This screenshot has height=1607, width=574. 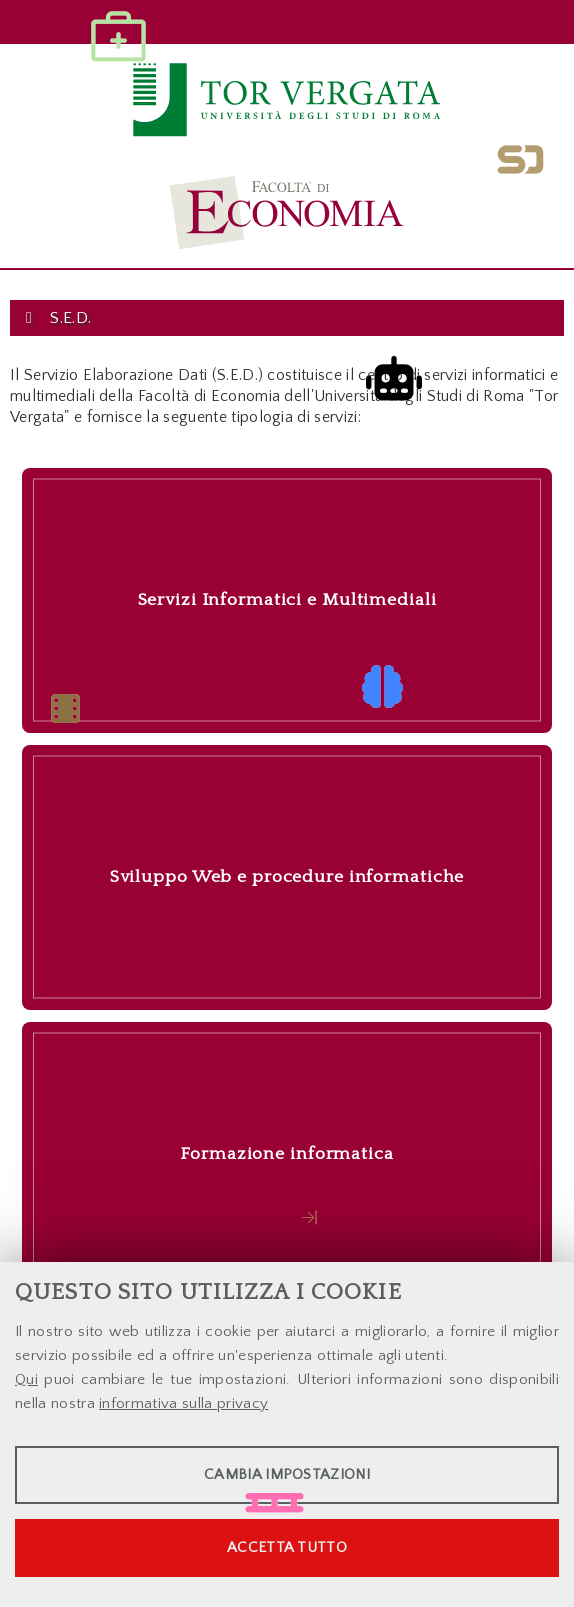 I want to click on speaker deck logo, so click(x=520, y=159).